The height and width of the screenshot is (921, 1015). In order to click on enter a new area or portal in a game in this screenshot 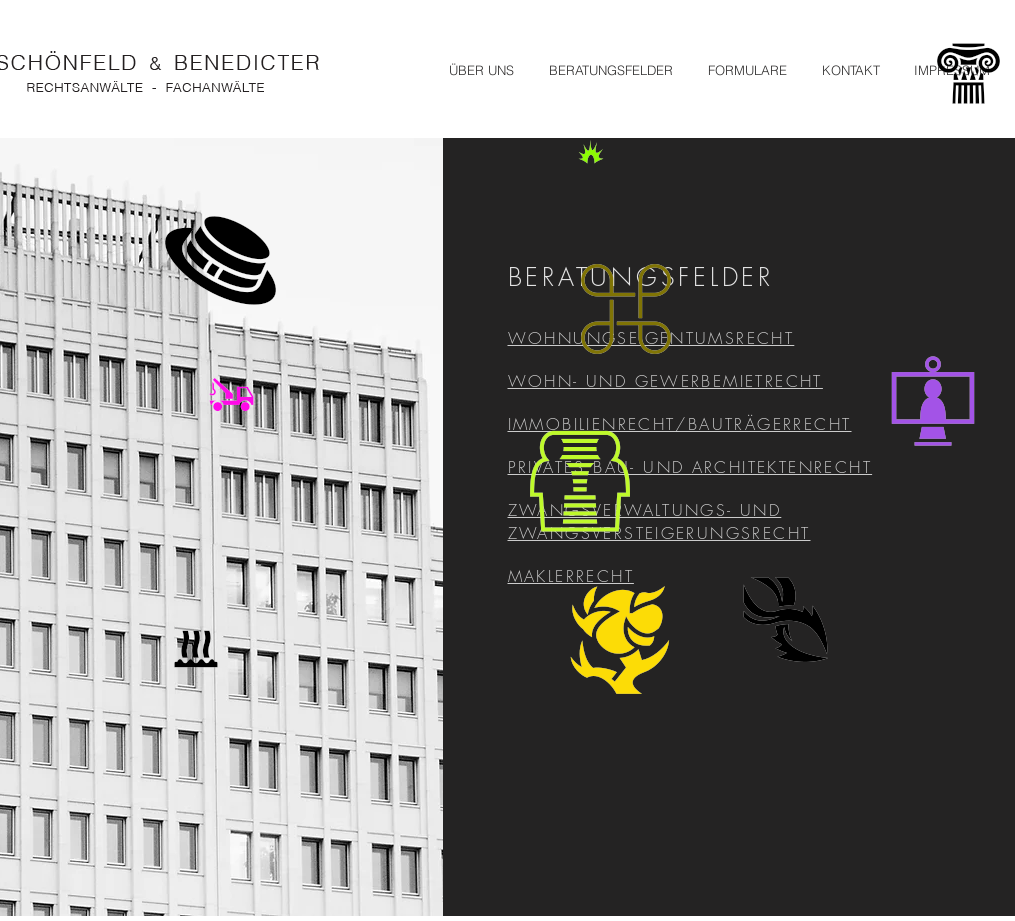, I will do `click(591, 152)`.